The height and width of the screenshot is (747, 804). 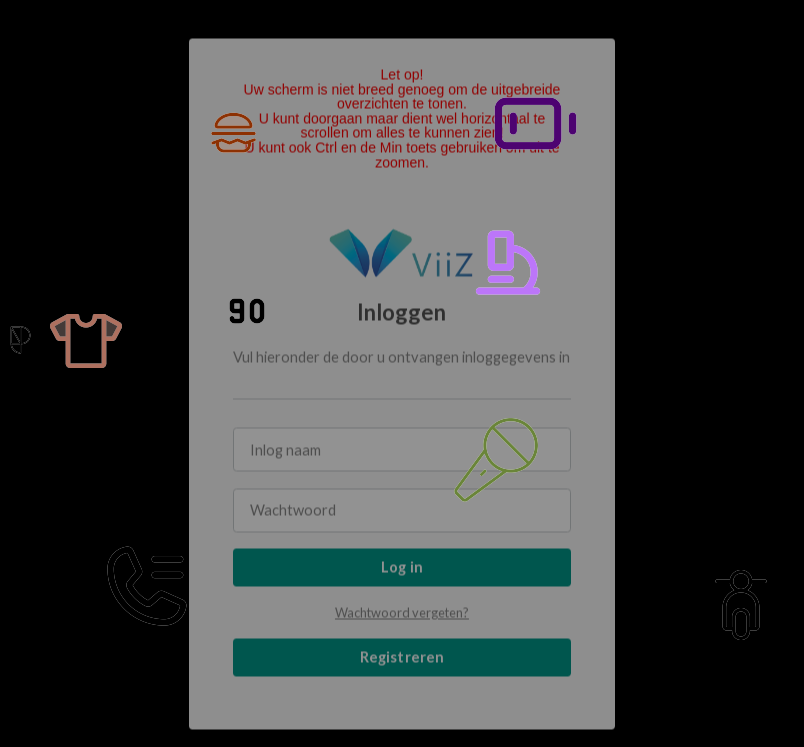 I want to click on indicates low battery level, so click(x=535, y=123).